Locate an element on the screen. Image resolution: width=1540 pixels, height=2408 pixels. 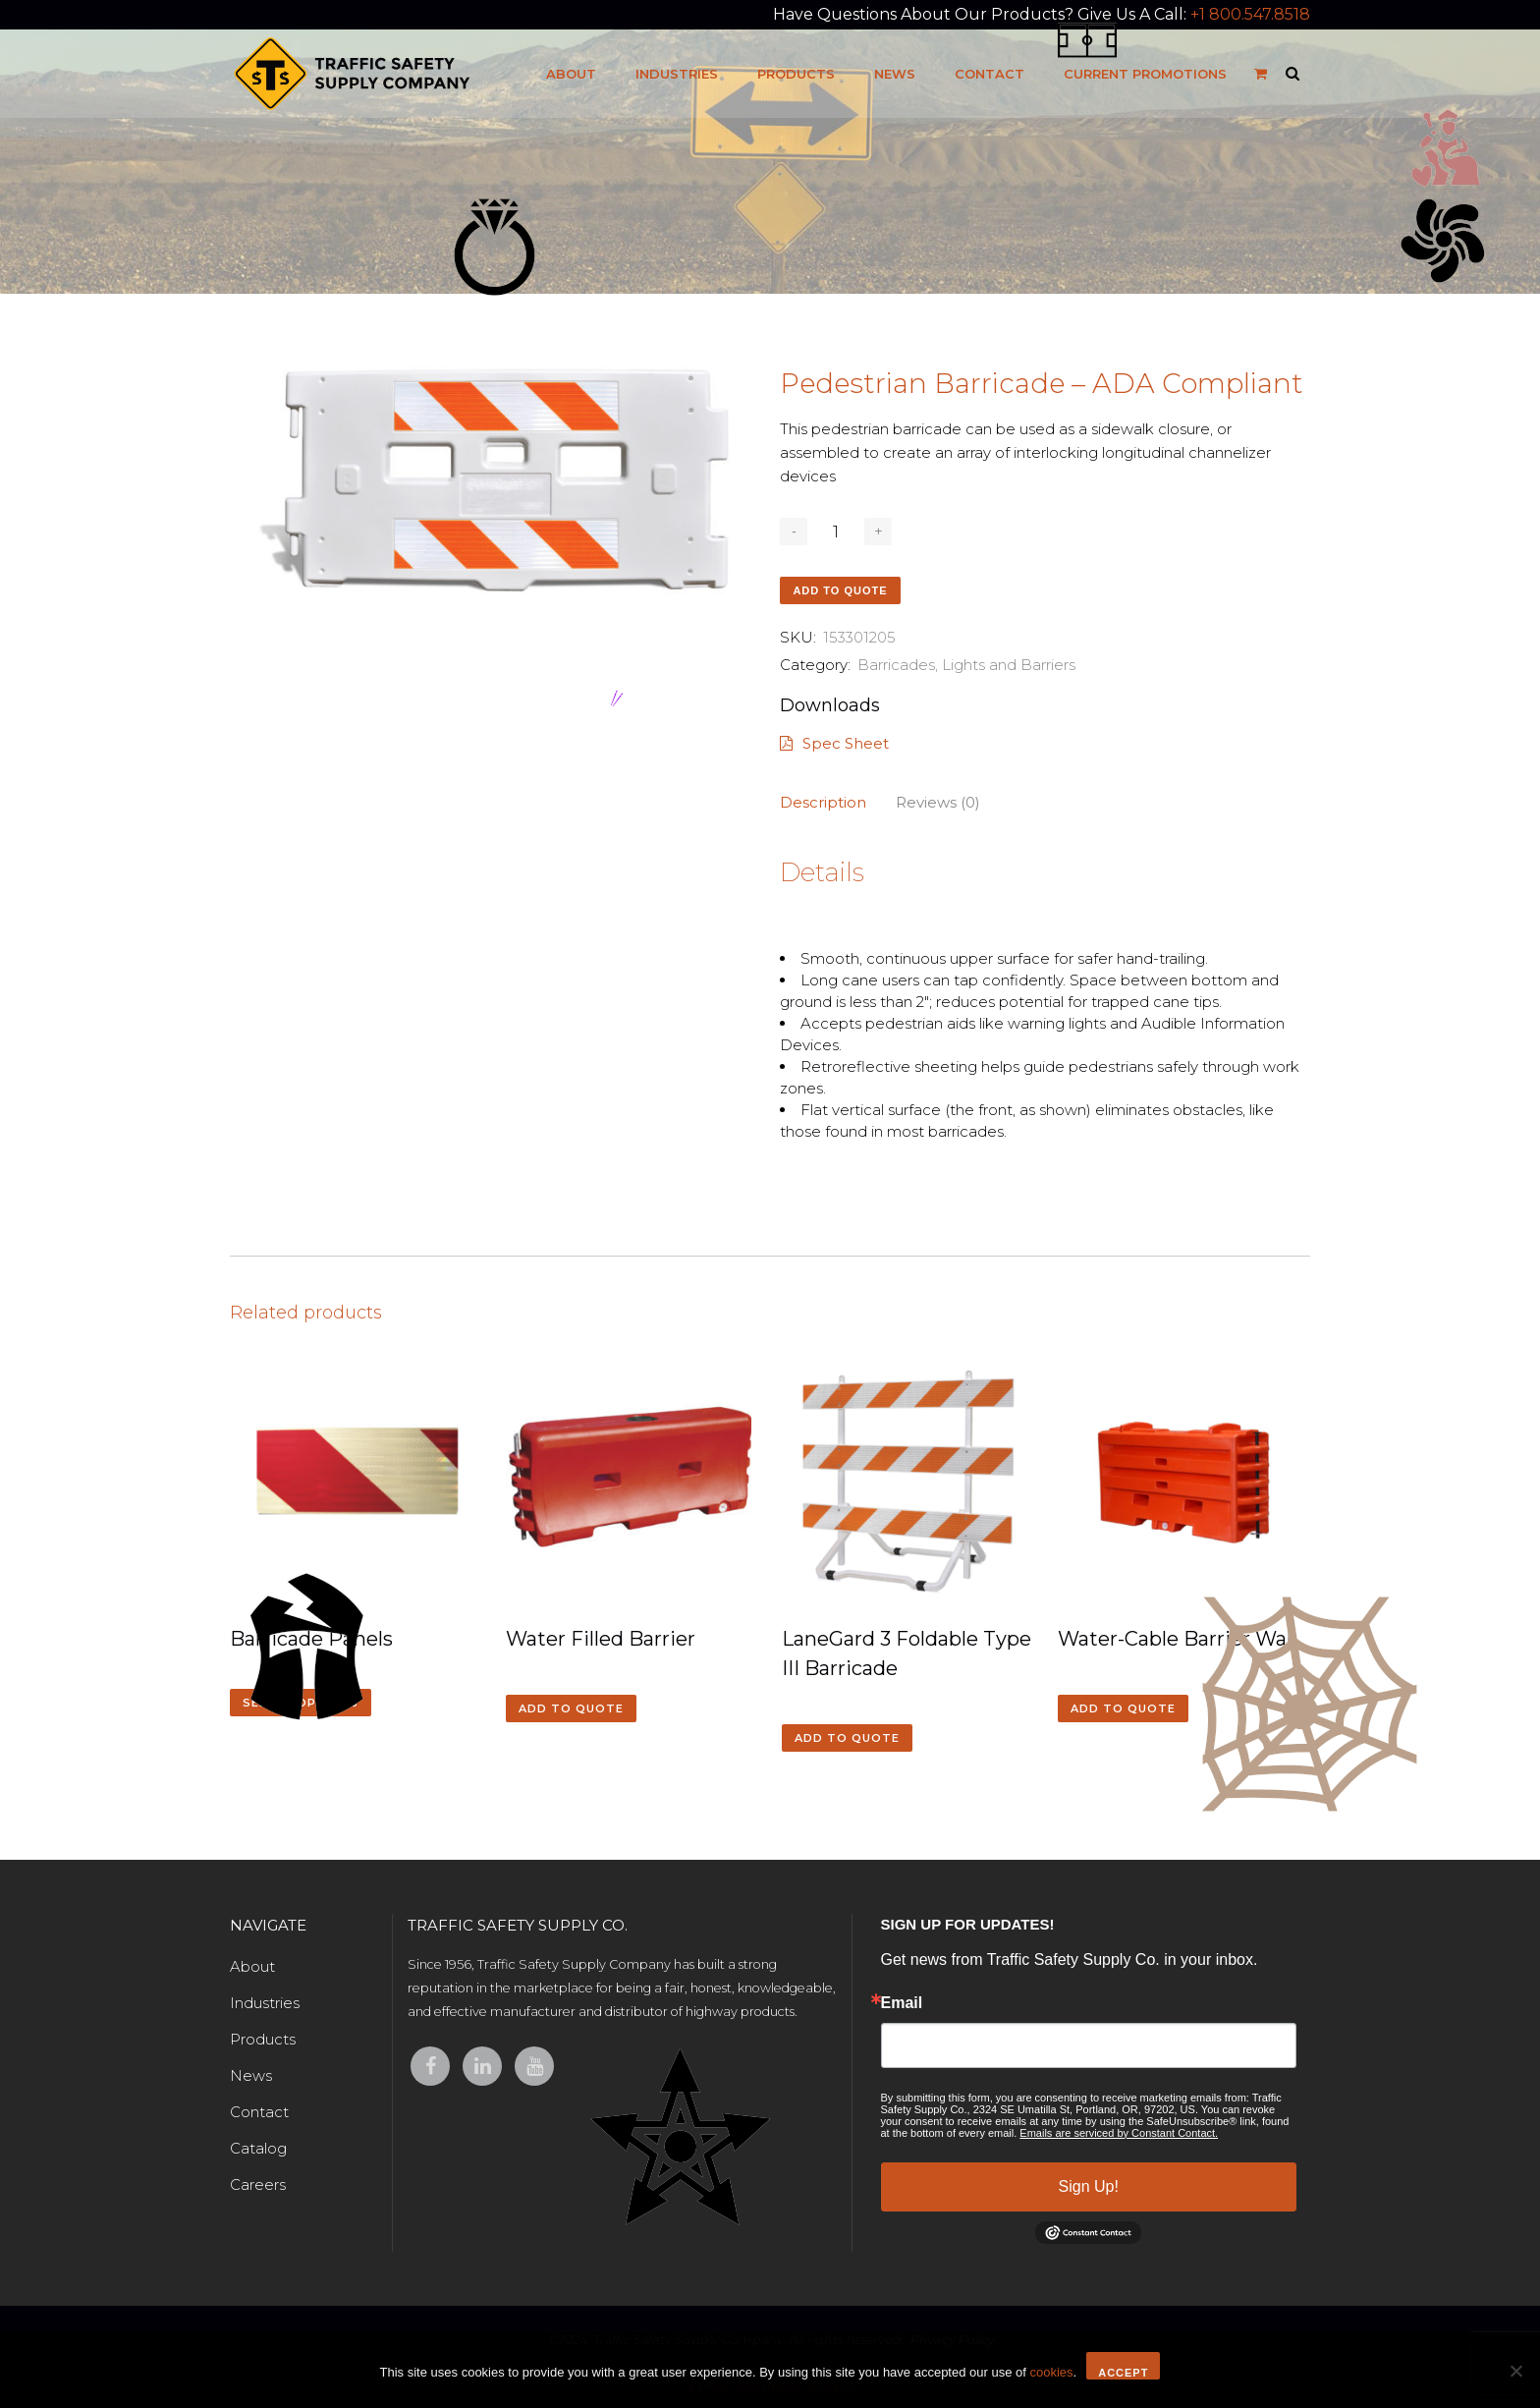
indicates premium or luxury item status is located at coordinates (494, 247).